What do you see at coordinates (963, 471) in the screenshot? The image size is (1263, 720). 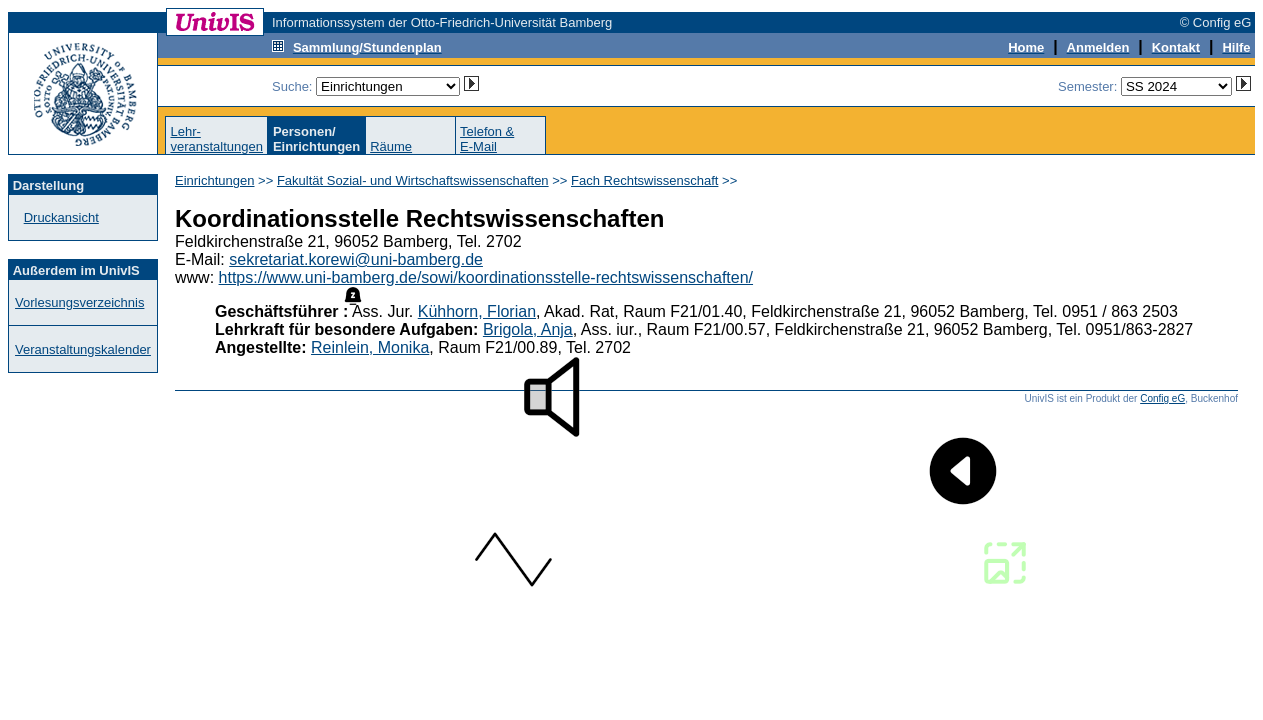 I see `go back to previous screen` at bounding box center [963, 471].